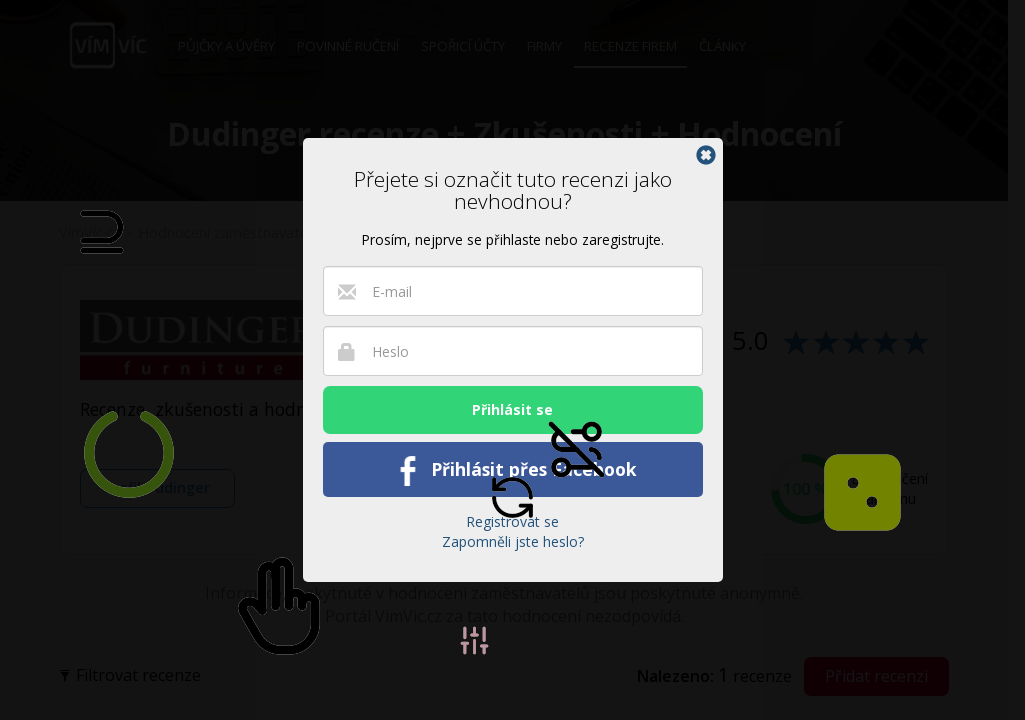 This screenshot has width=1025, height=720. I want to click on indicates a superset relationship in mathematical notation, so click(101, 233).